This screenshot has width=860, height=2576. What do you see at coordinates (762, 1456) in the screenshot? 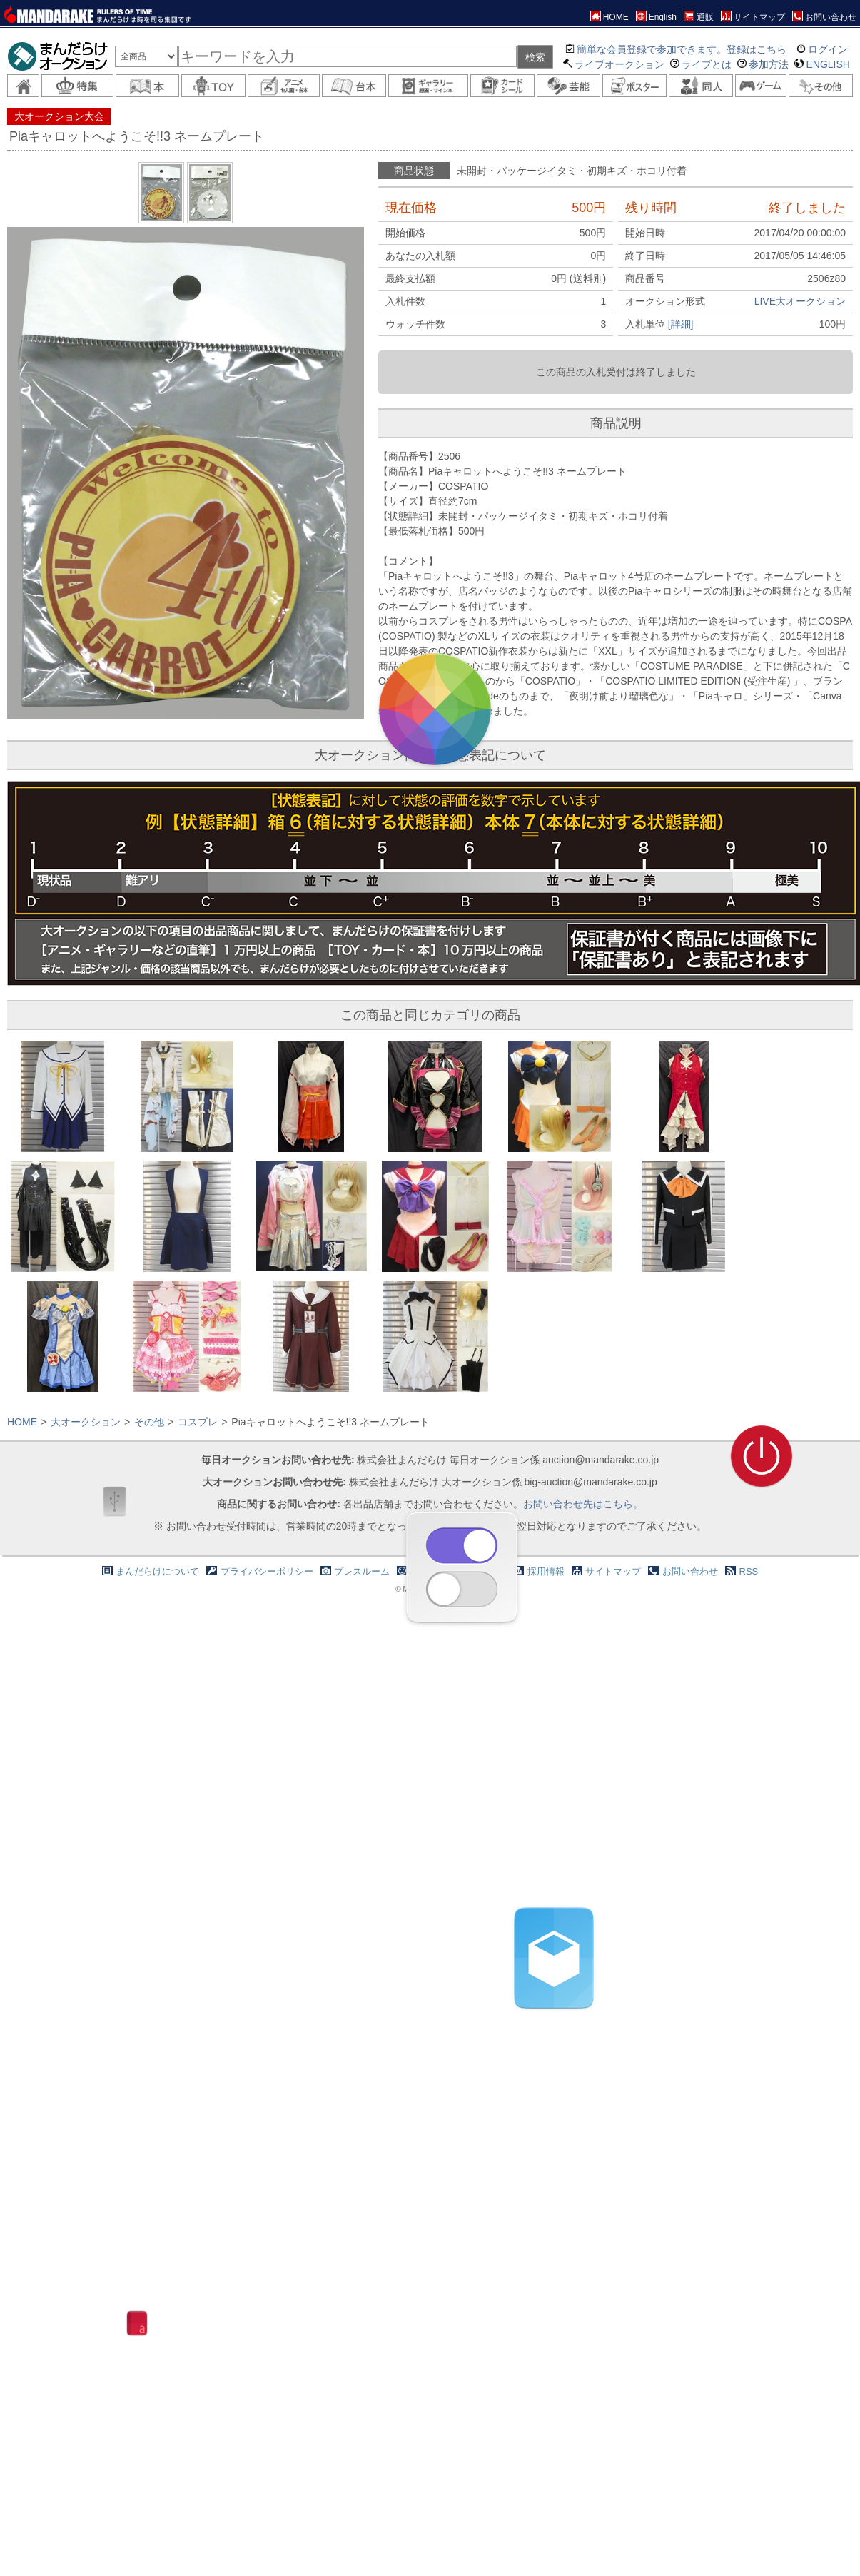
I see `shut down or power off the system` at bounding box center [762, 1456].